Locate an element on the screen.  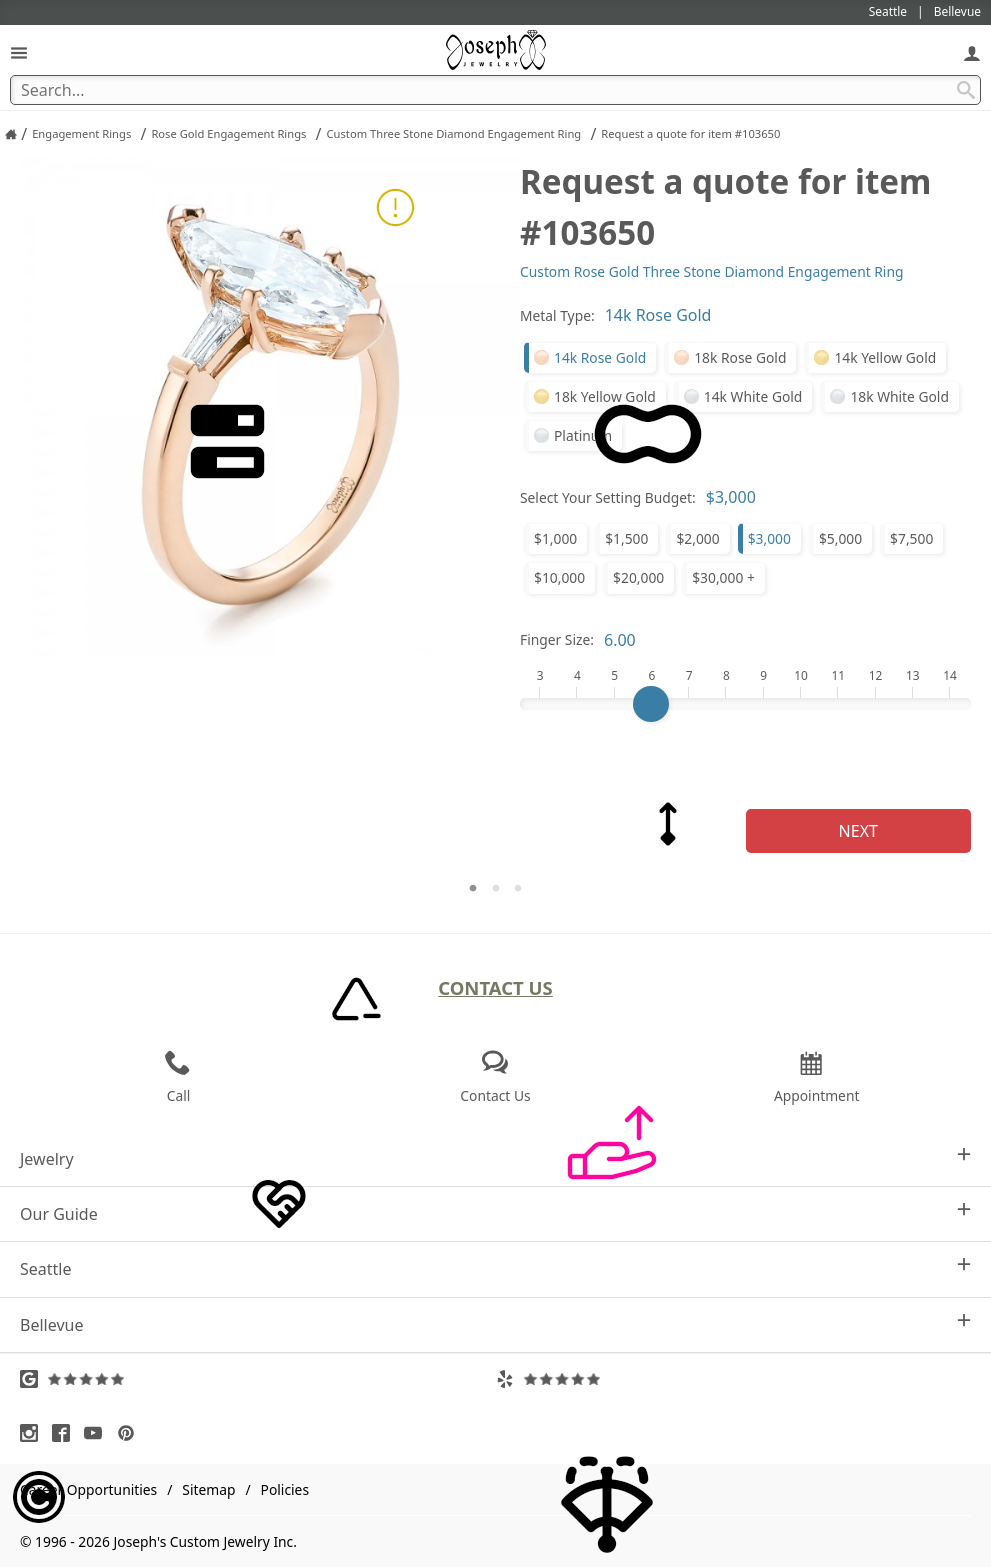
view task list or to-do items is located at coordinates (227, 441).